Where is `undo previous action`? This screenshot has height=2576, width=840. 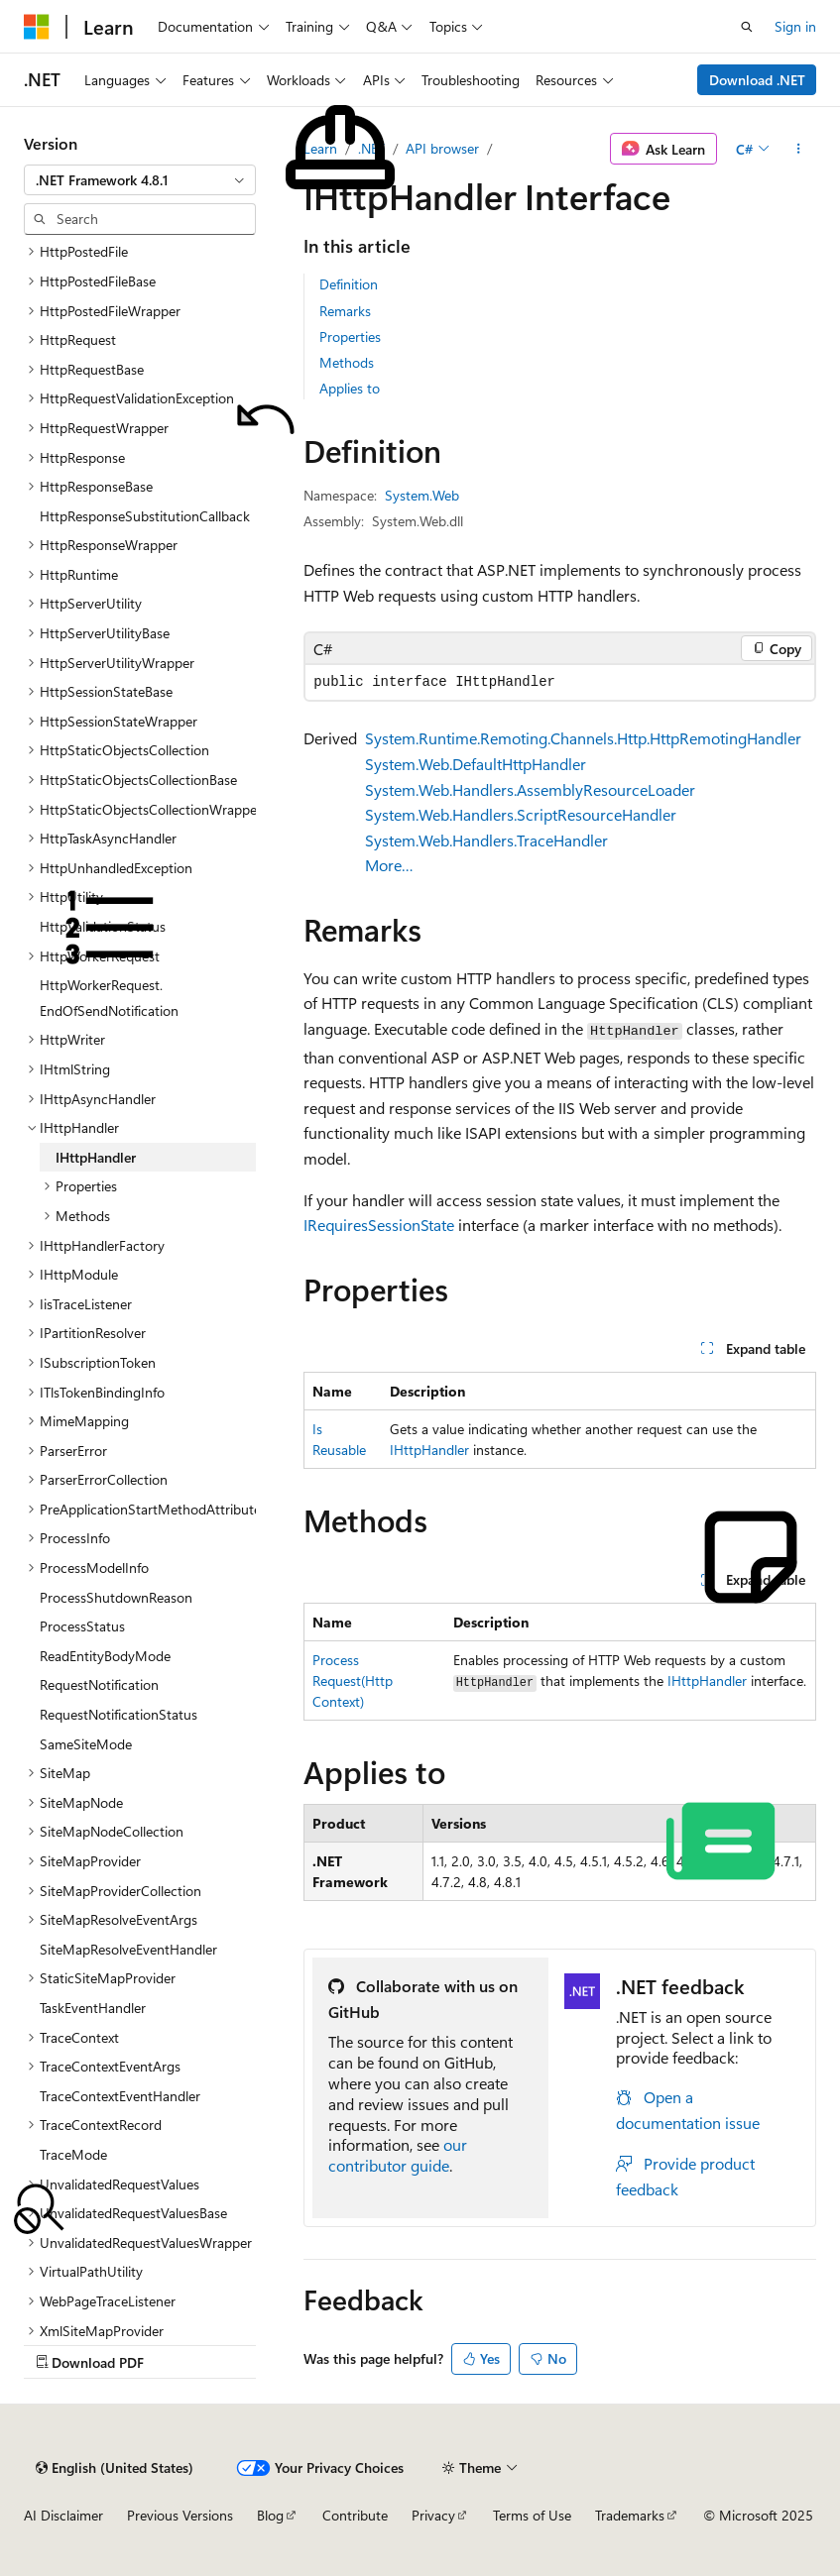 undo previous action is located at coordinates (267, 417).